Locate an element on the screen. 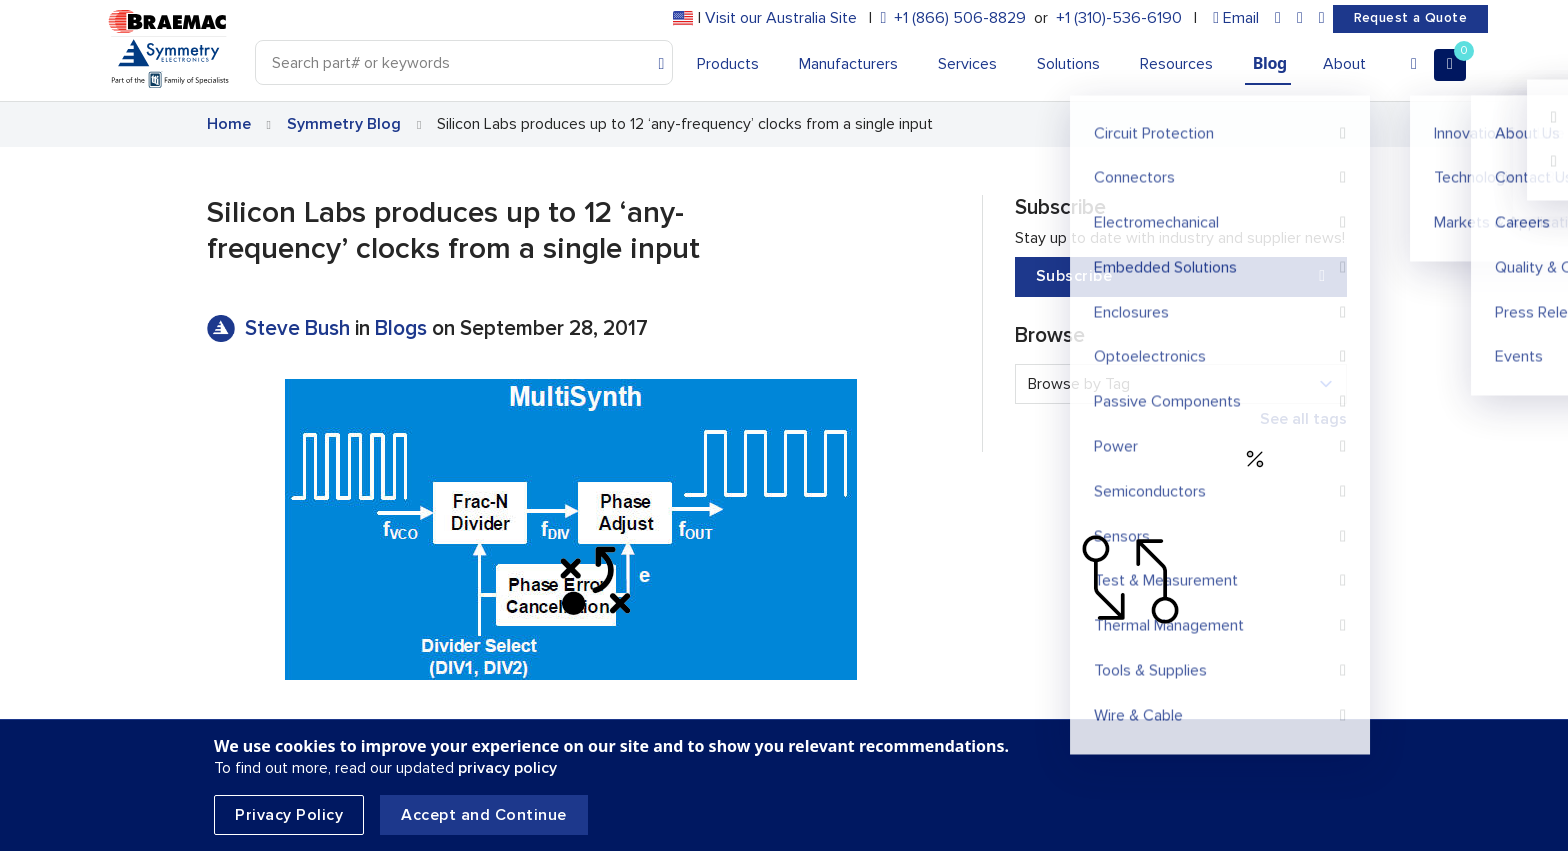 The height and width of the screenshot is (851, 1568). view file differences in version control is located at coordinates (1130, 579).